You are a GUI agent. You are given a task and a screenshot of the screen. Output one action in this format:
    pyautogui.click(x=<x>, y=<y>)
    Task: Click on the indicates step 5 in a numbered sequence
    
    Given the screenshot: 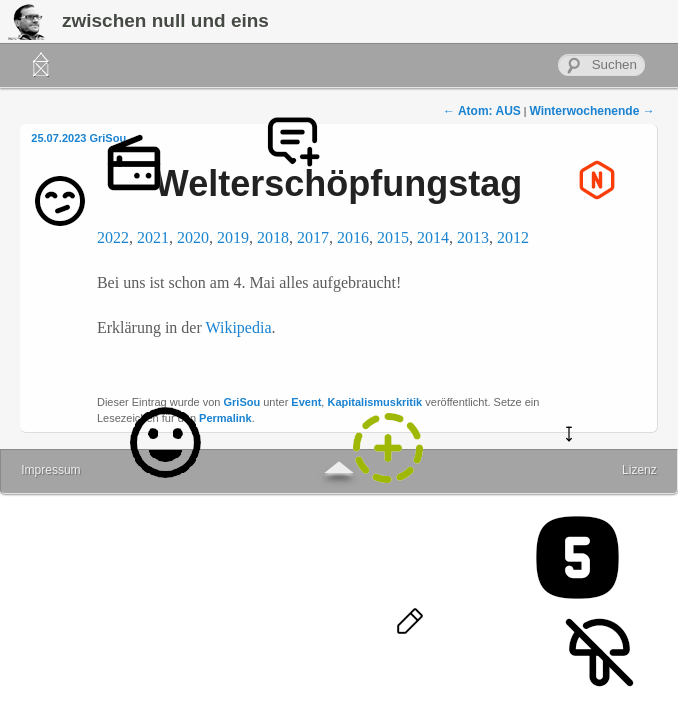 What is the action you would take?
    pyautogui.click(x=577, y=557)
    